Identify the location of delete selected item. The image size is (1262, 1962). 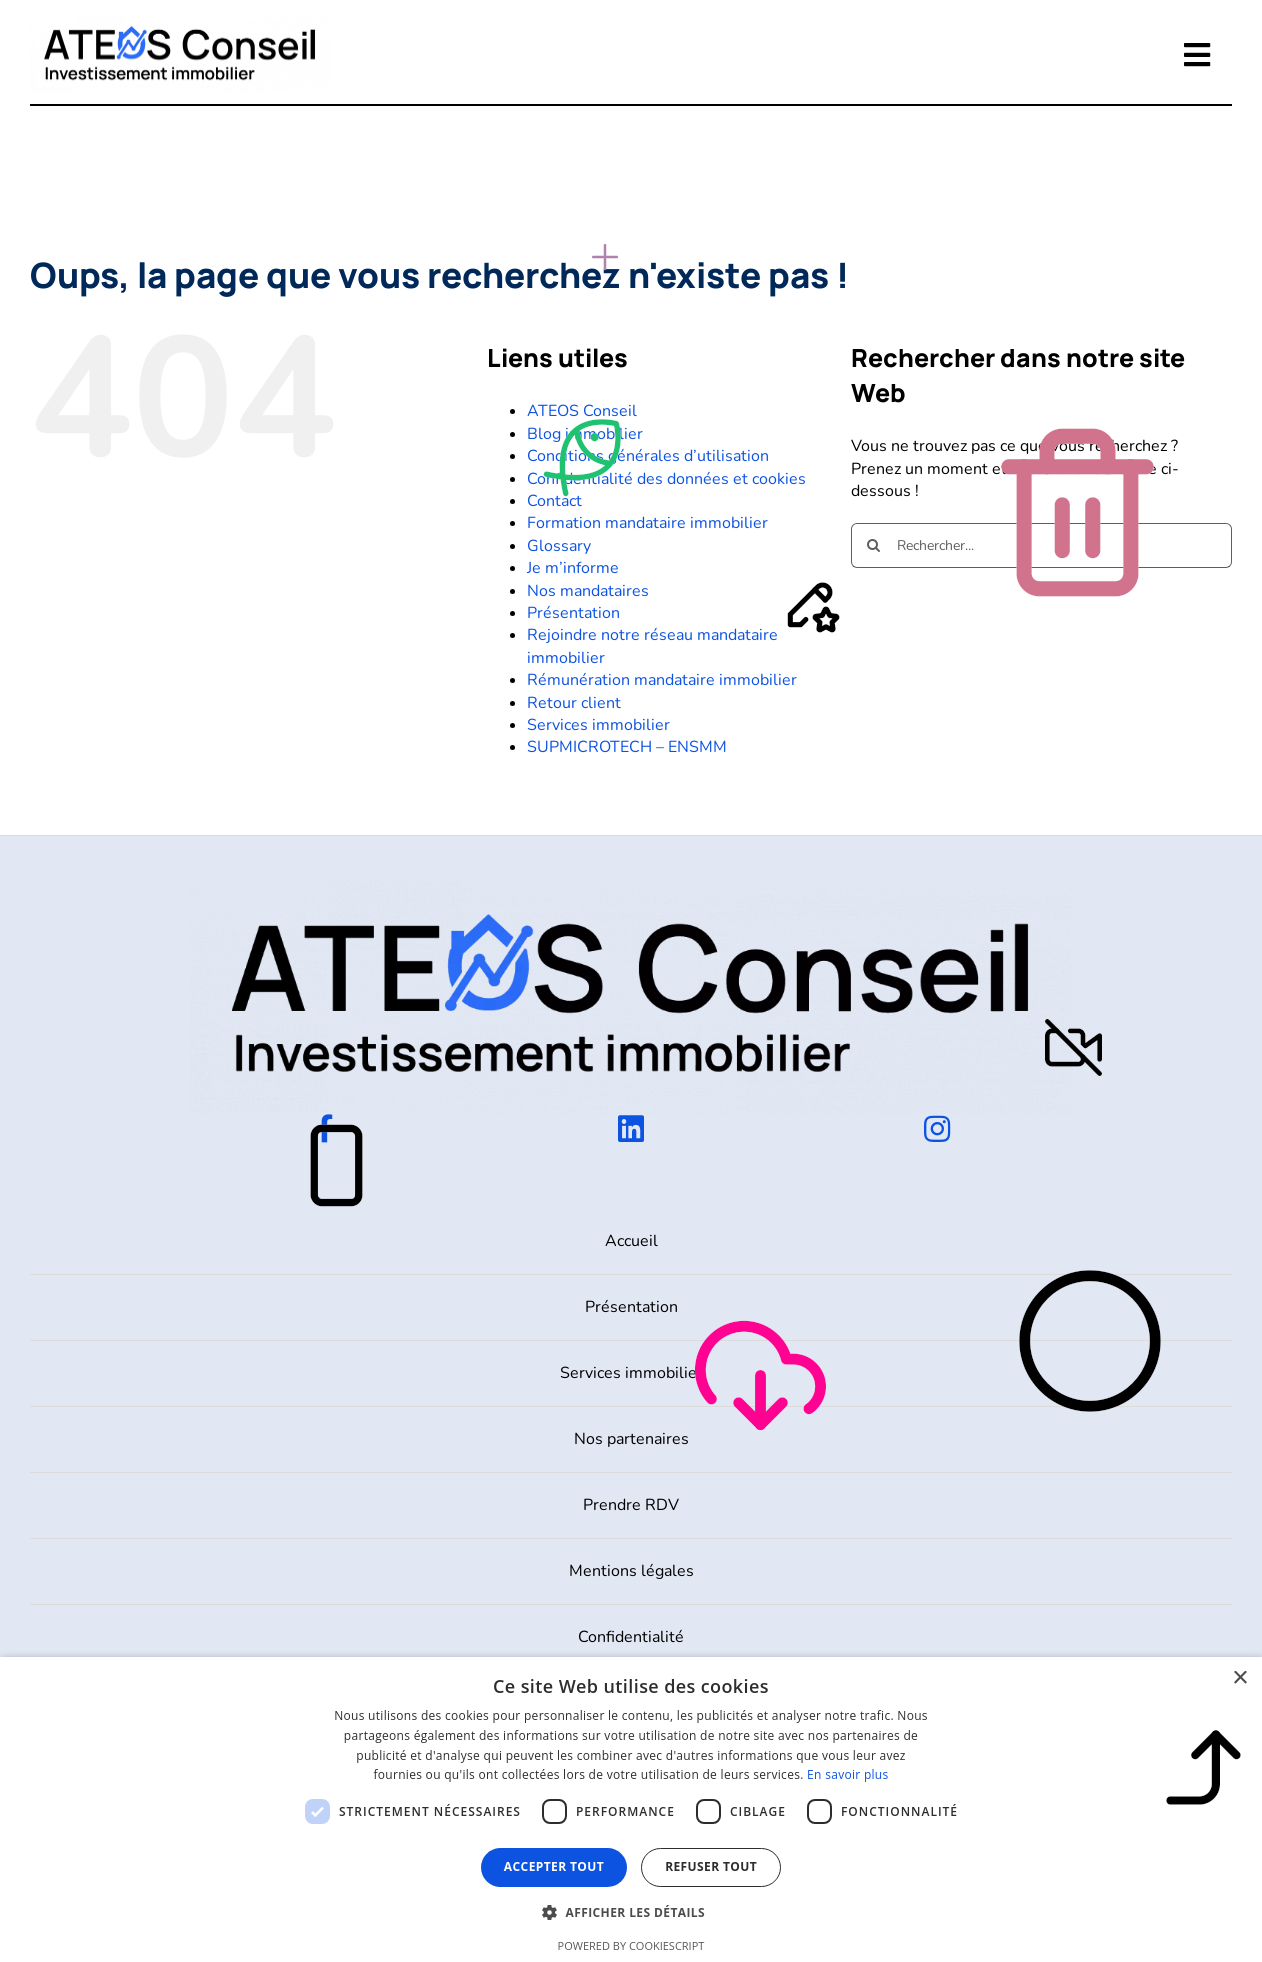
(1077, 512).